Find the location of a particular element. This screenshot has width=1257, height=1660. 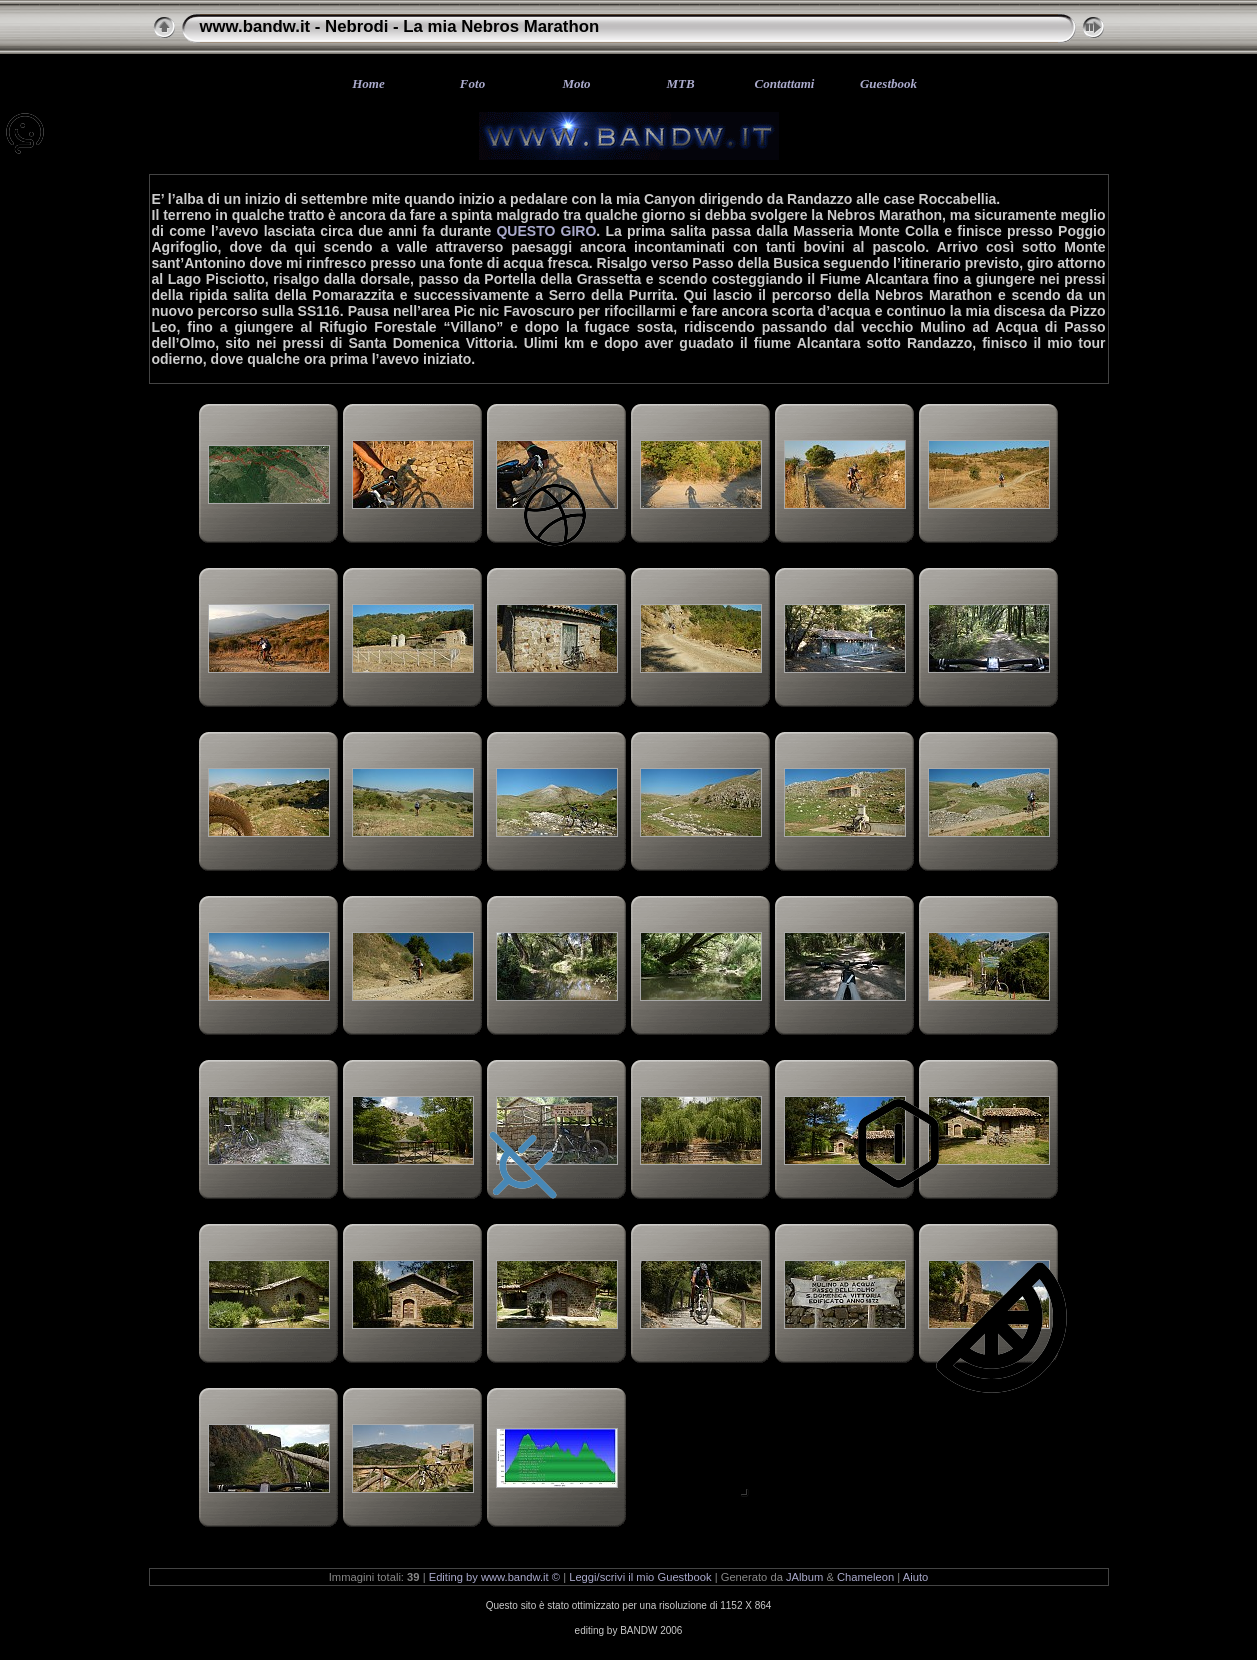

indicates fresh or citrus-related content is located at coordinates (1002, 1328).